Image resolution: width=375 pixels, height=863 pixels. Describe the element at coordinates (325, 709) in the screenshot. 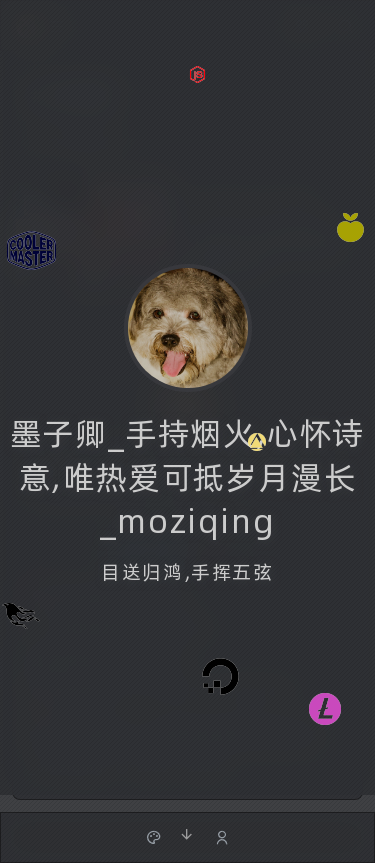

I see `litecoin cryptocurrency logo` at that location.